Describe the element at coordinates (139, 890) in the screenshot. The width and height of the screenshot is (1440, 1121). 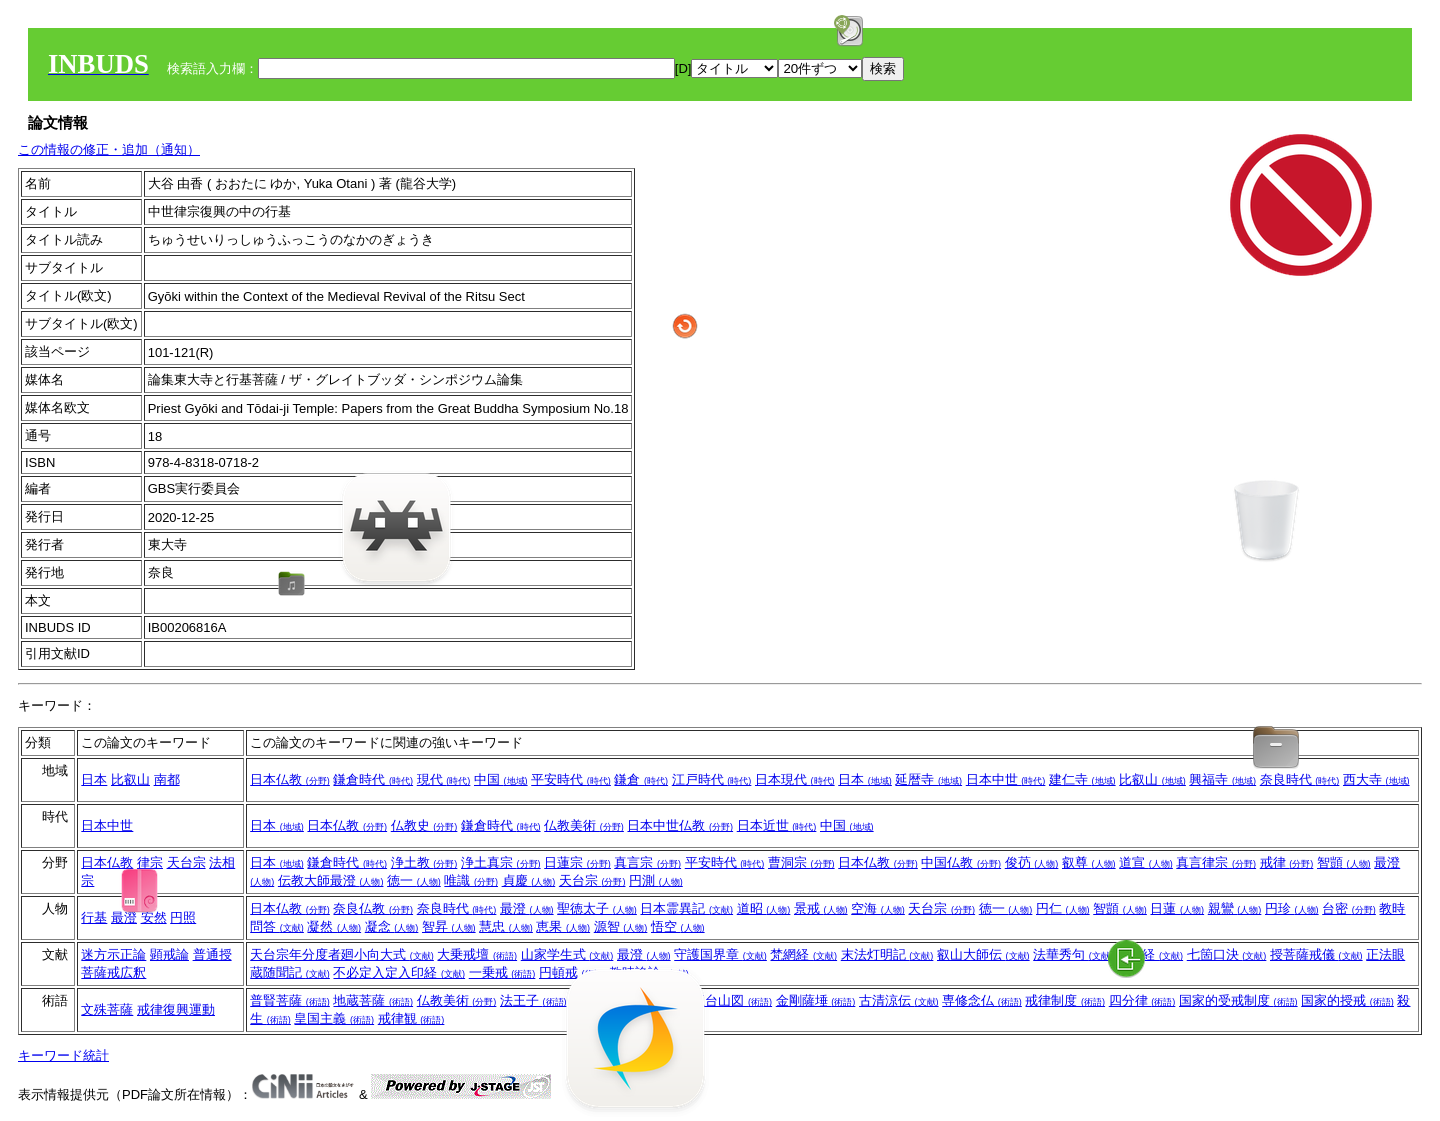
I see `debian software package file` at that location.